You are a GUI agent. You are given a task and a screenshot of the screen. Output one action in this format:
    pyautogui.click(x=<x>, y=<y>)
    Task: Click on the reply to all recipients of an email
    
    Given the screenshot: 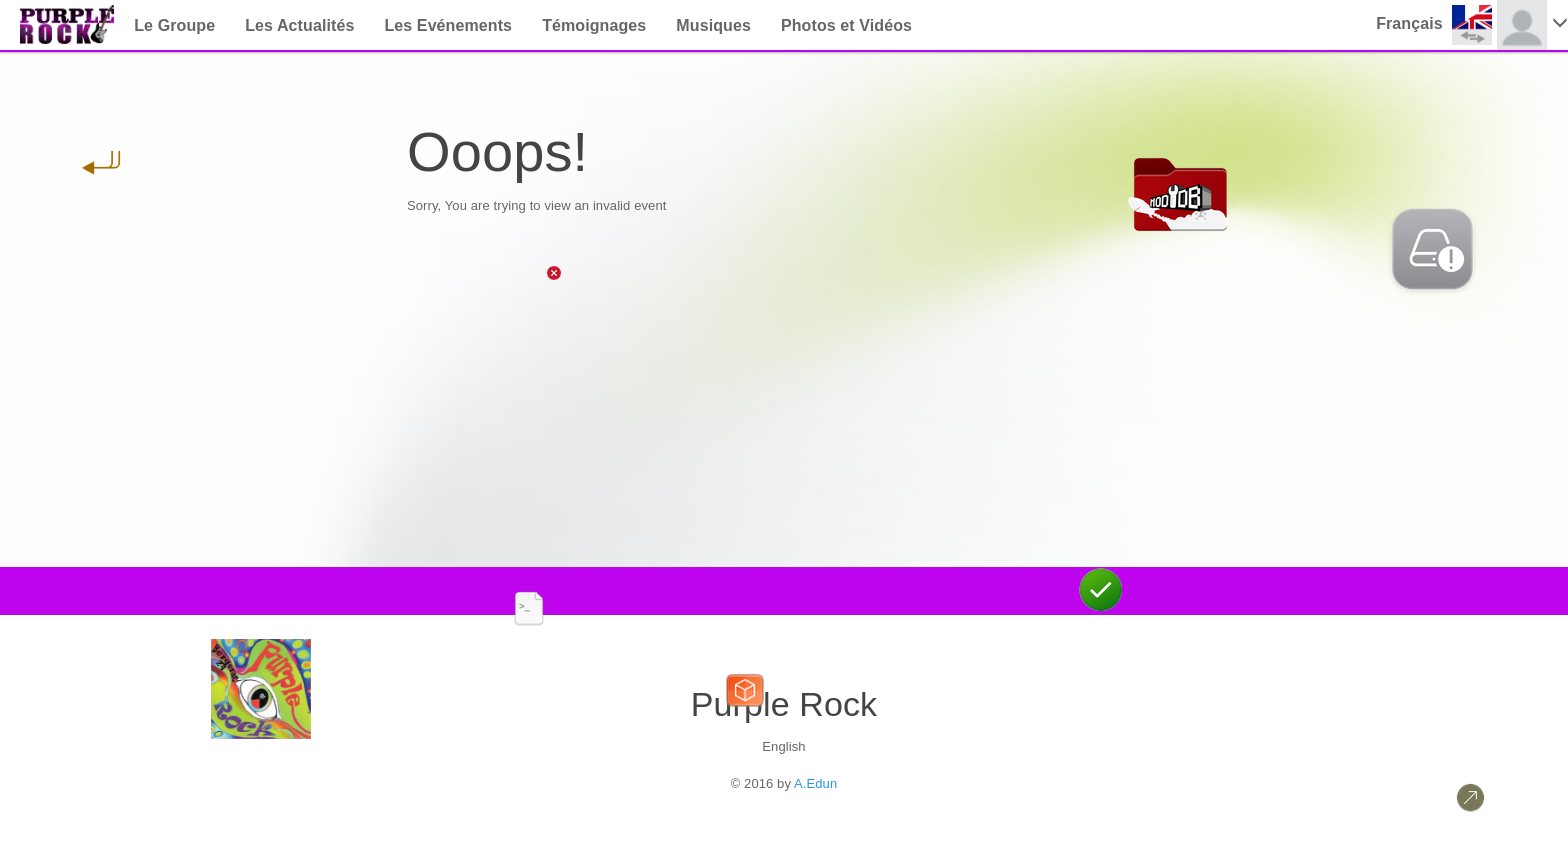 What is the action you would take?
    pyautogui.click(x=100, y=162)
    